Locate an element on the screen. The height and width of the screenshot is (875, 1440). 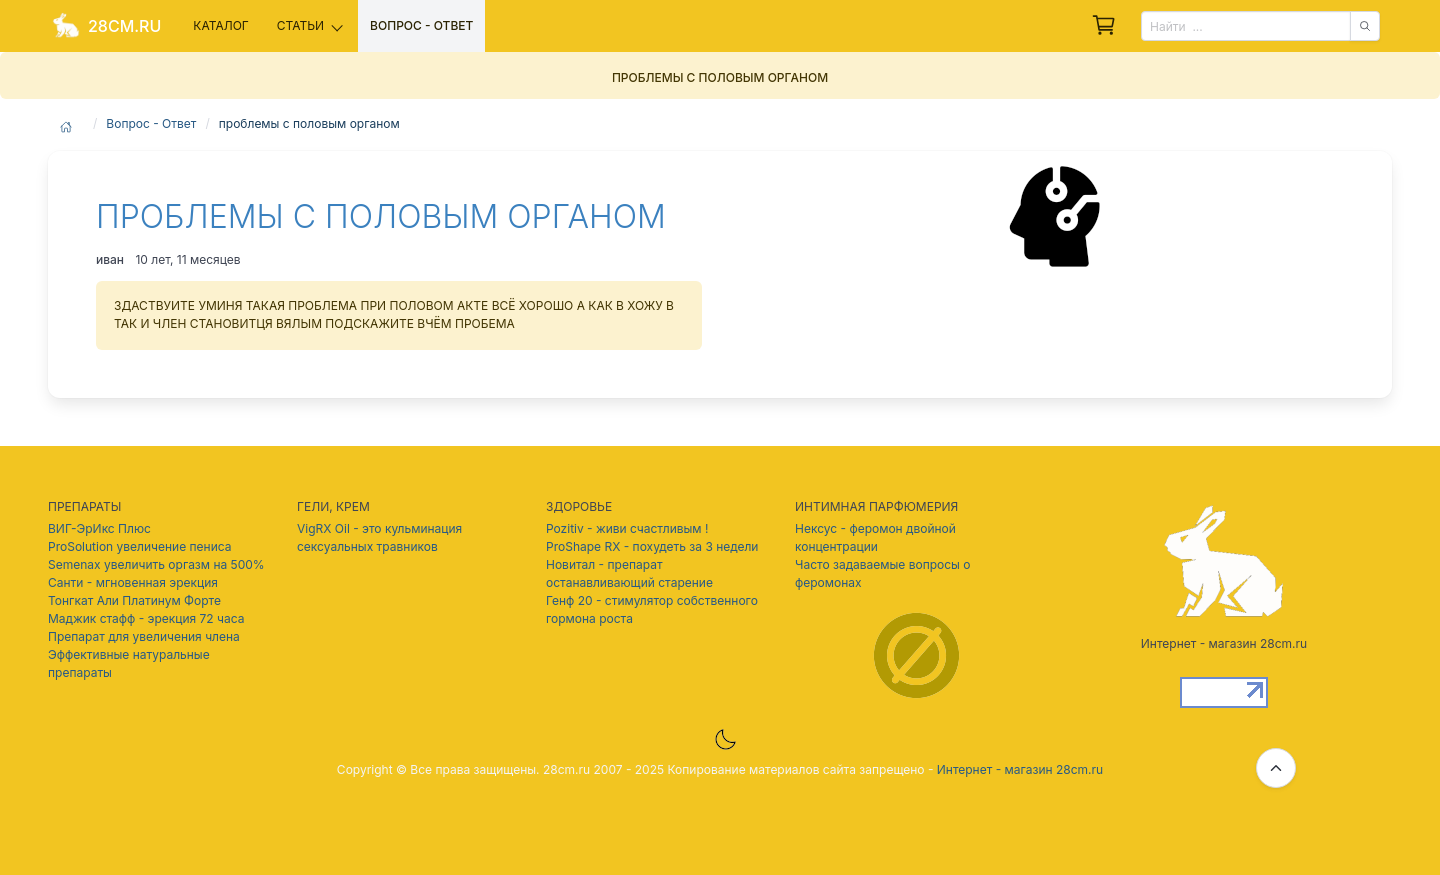
indicates empty or null state is located at coordinates (916, 655).